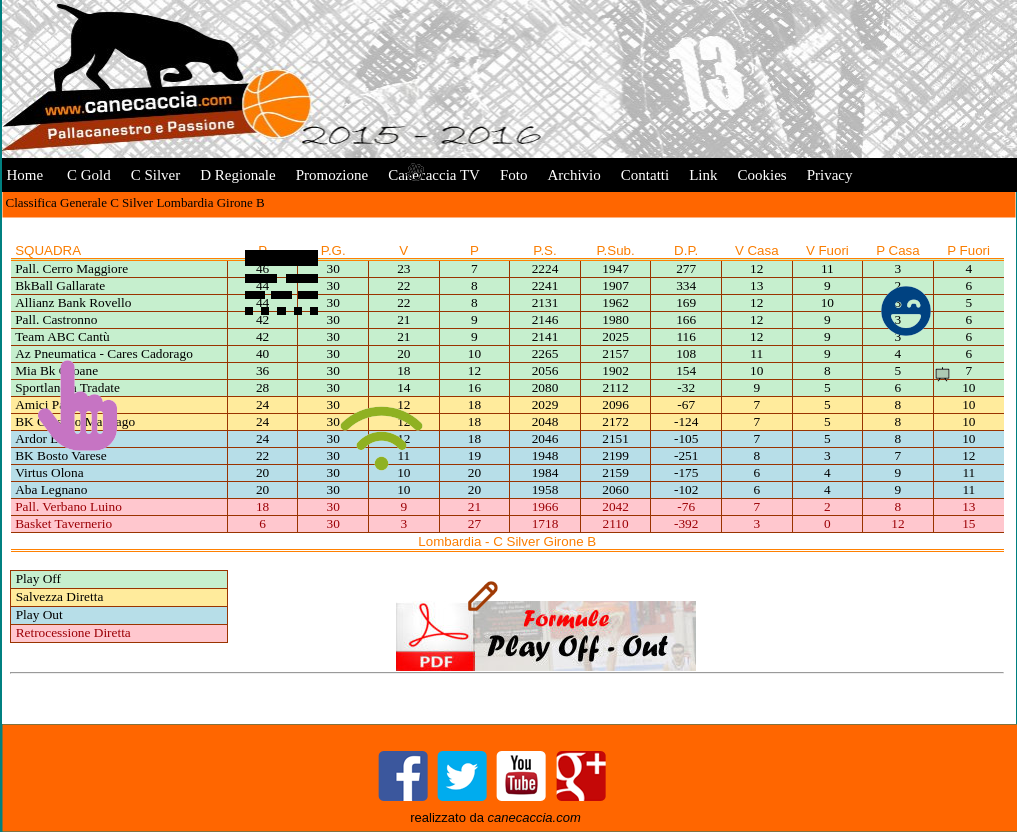  Describe the element at coordinates (906, 311) in the screenshot. I see `add a playful or humorous reaction` at that location.